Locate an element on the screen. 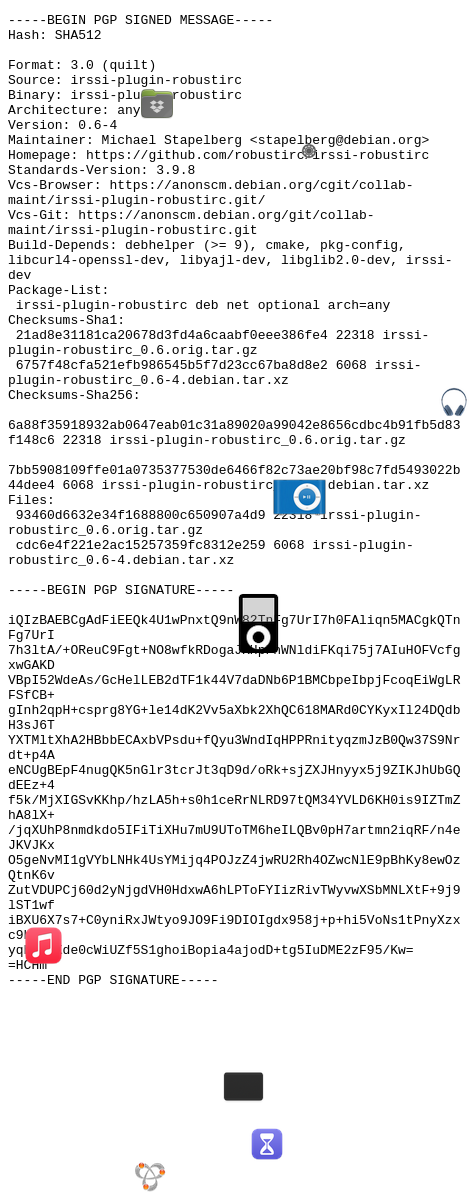 The width and height of the screenshot is (473, 1196). access connected iPod Classic device is located at coordinates (258, 623).